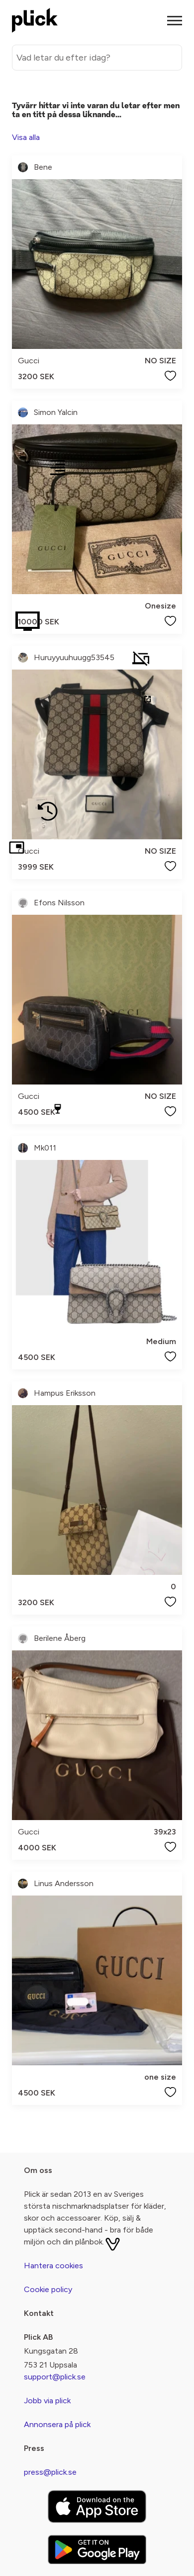  I want to click on access personal video content, so click(27, 621).